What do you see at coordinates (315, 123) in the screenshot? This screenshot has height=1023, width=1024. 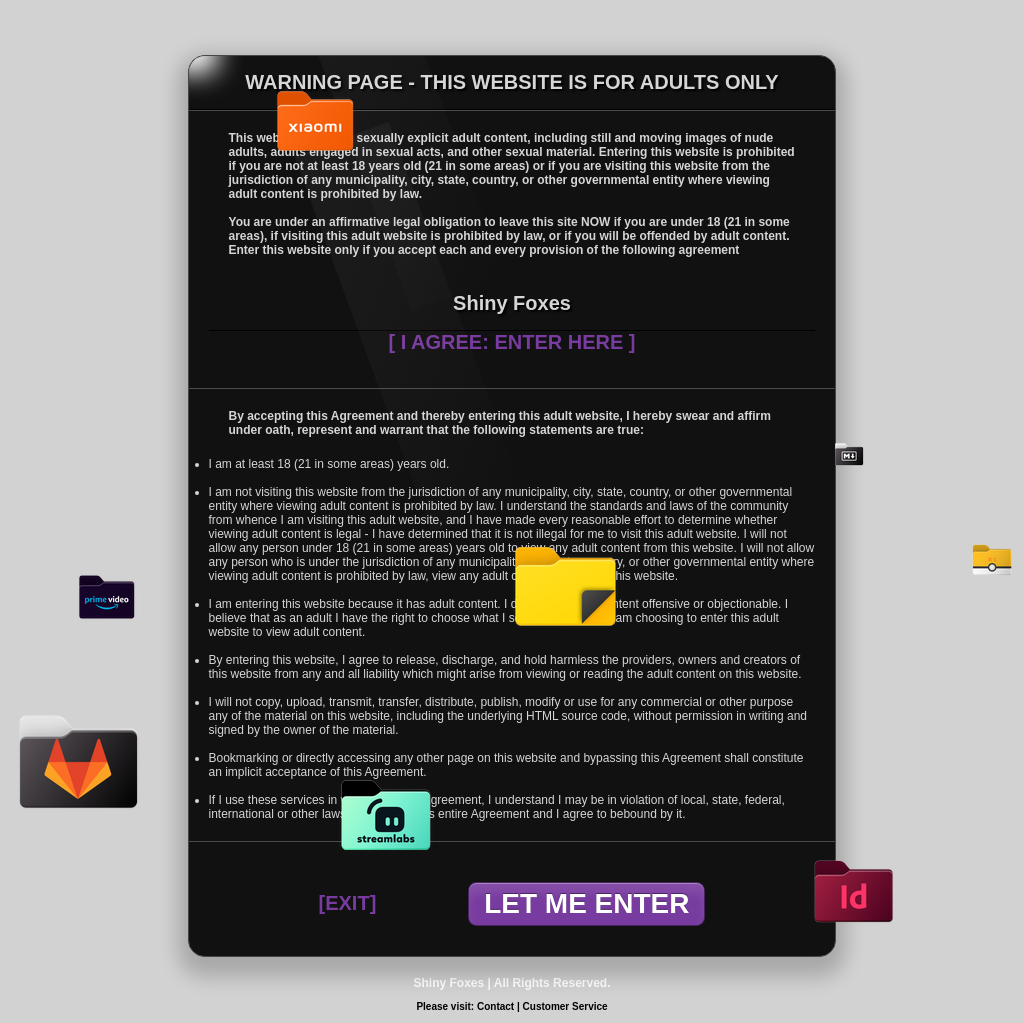 I see `open xiaomi files folder` at bounding box center [315, 123].